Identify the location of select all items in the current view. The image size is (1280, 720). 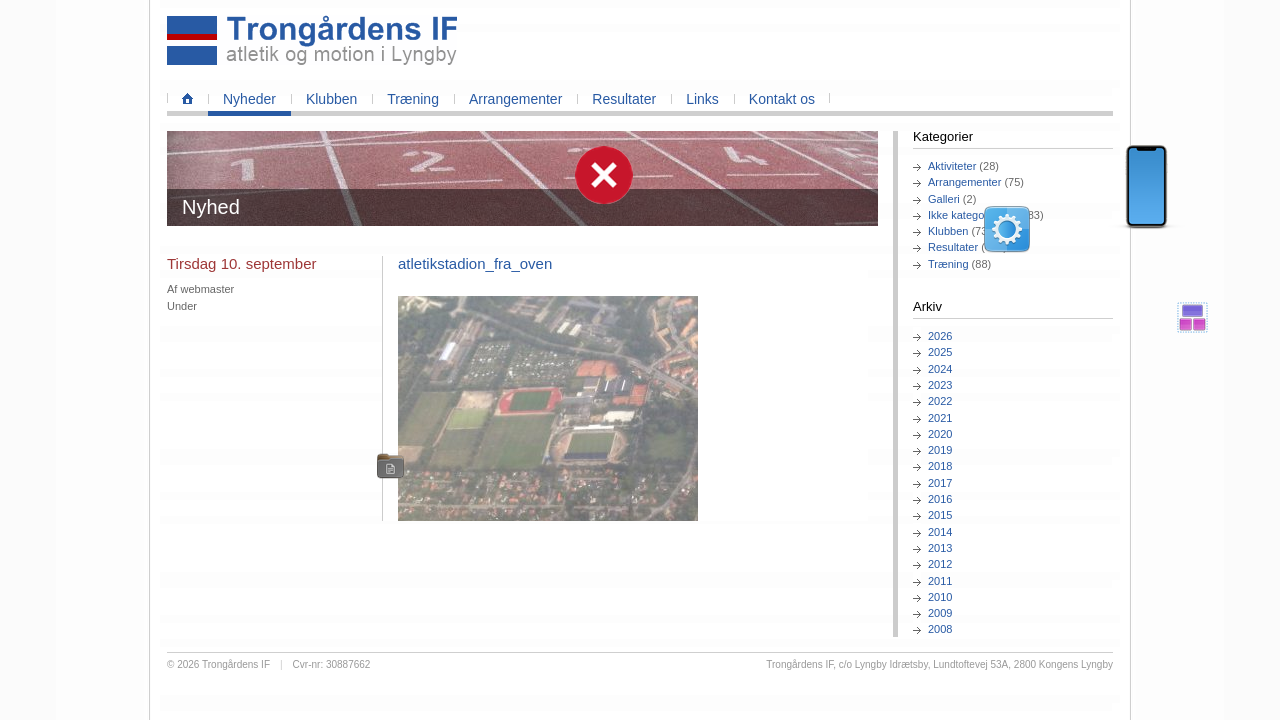
(1192, 317).